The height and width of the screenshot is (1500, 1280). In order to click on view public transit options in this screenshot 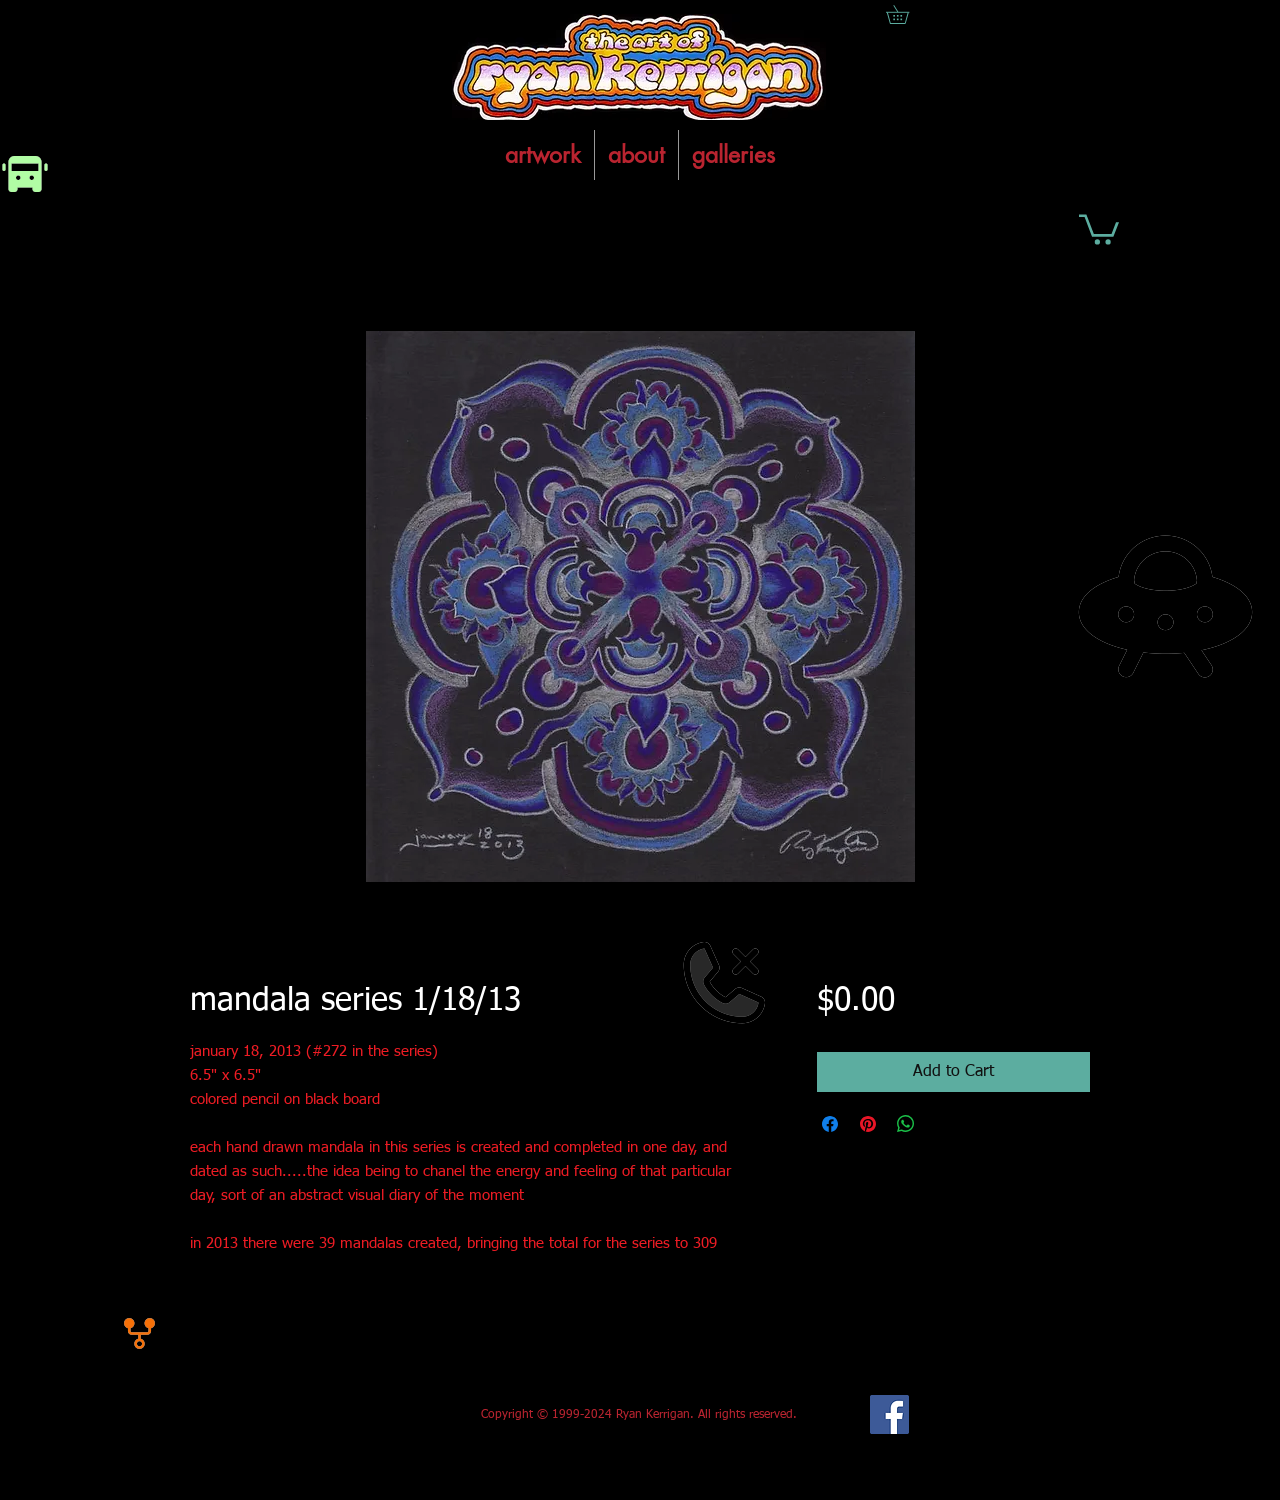, I will do `click(25, 174)`.